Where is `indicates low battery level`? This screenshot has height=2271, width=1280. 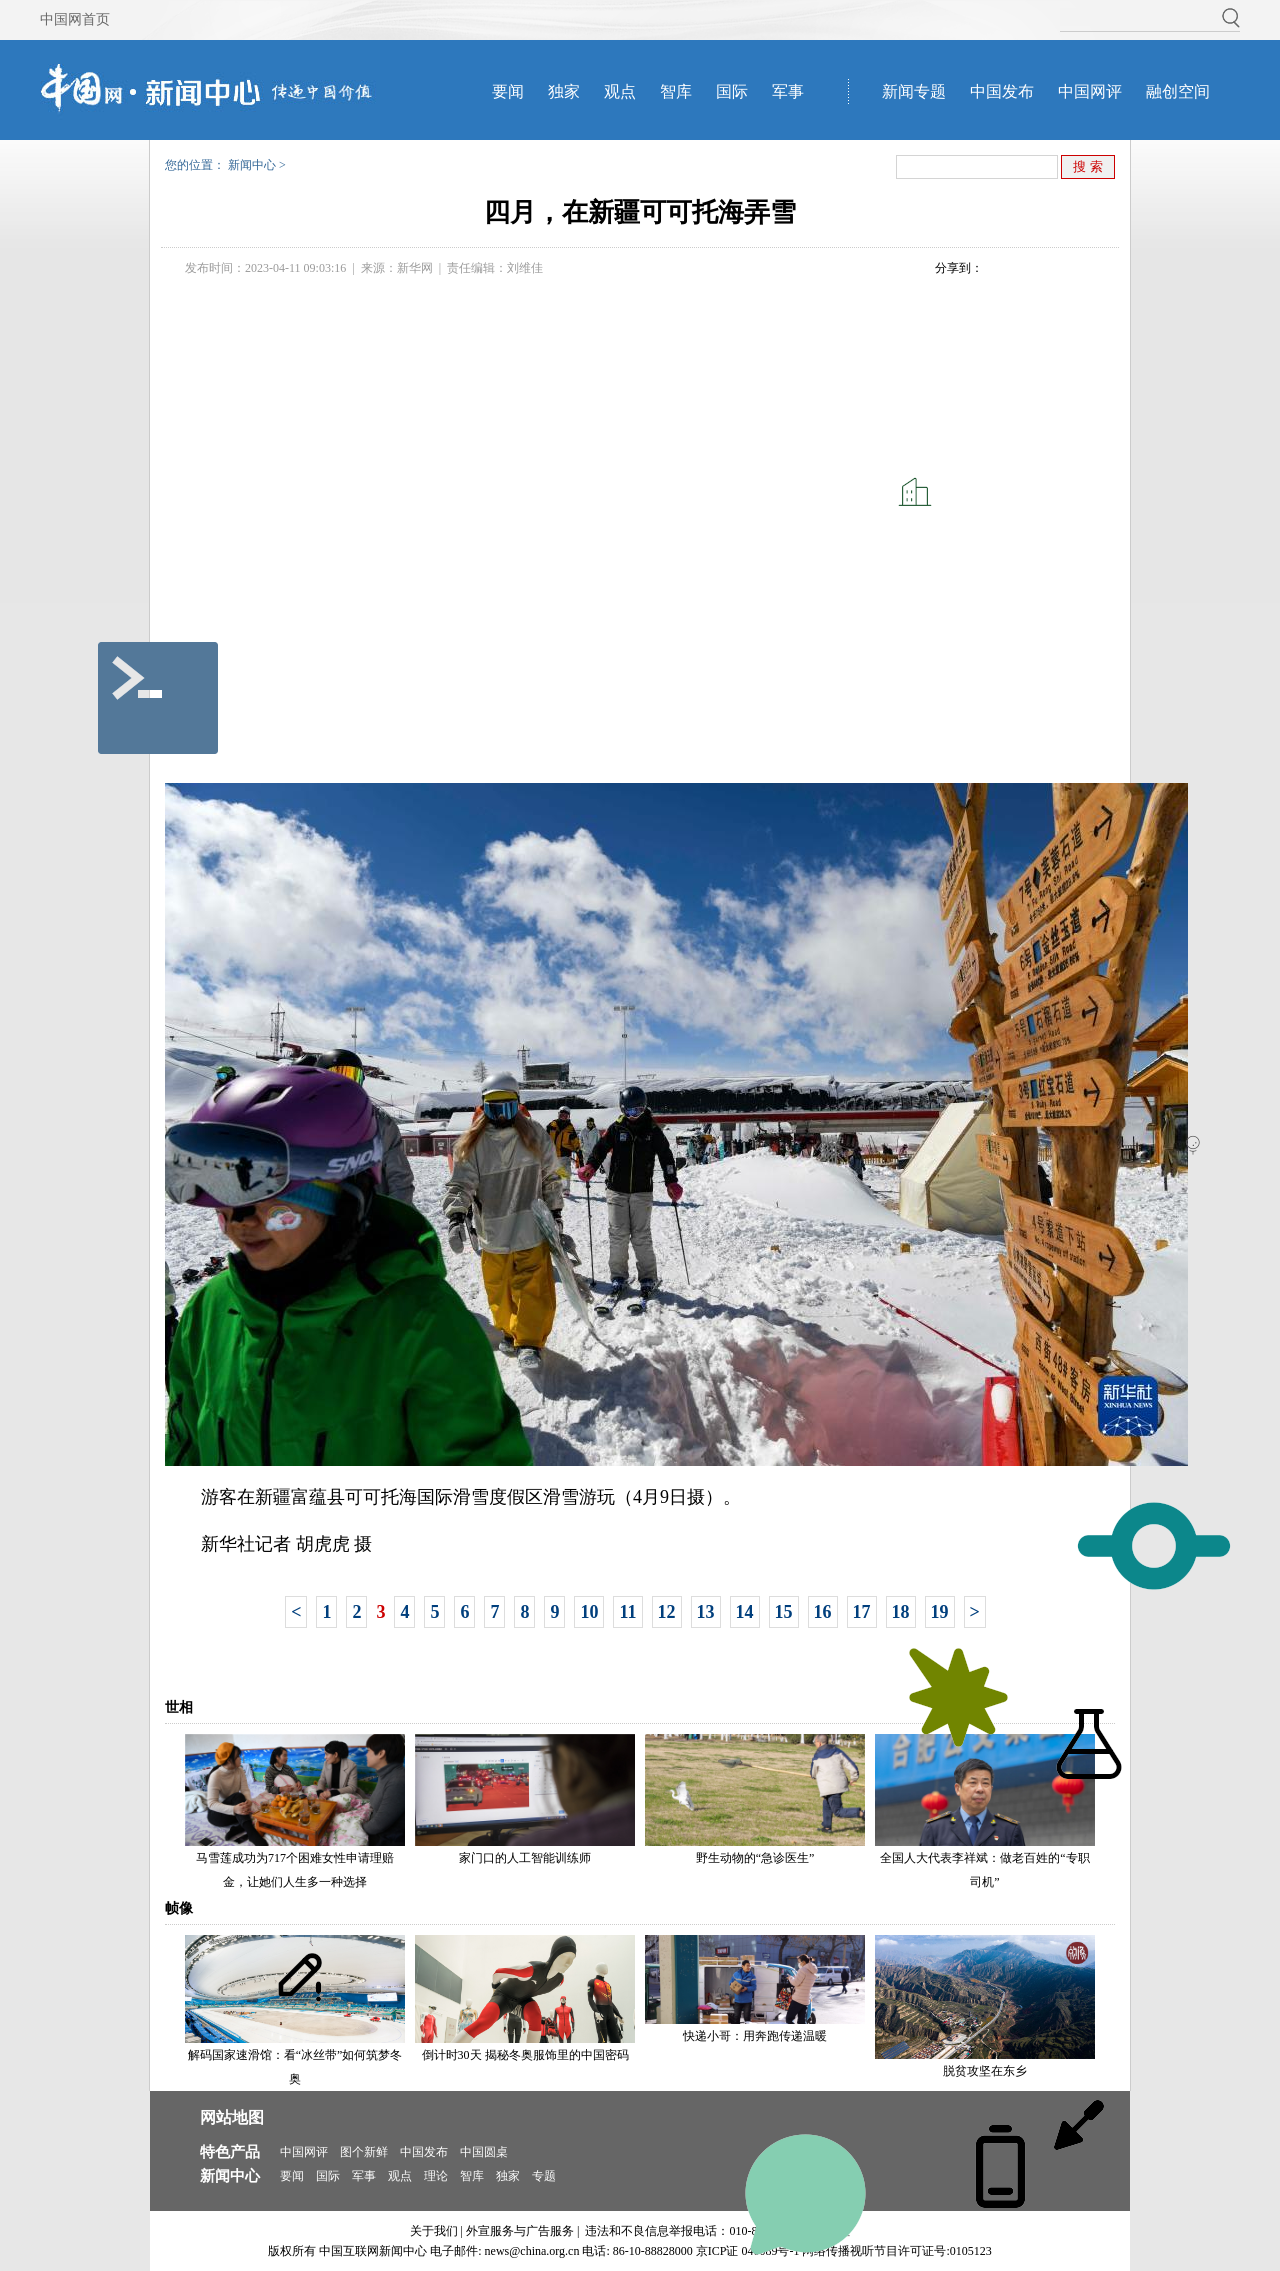 indicates low battery level is located at coordinates (1000, 2166).